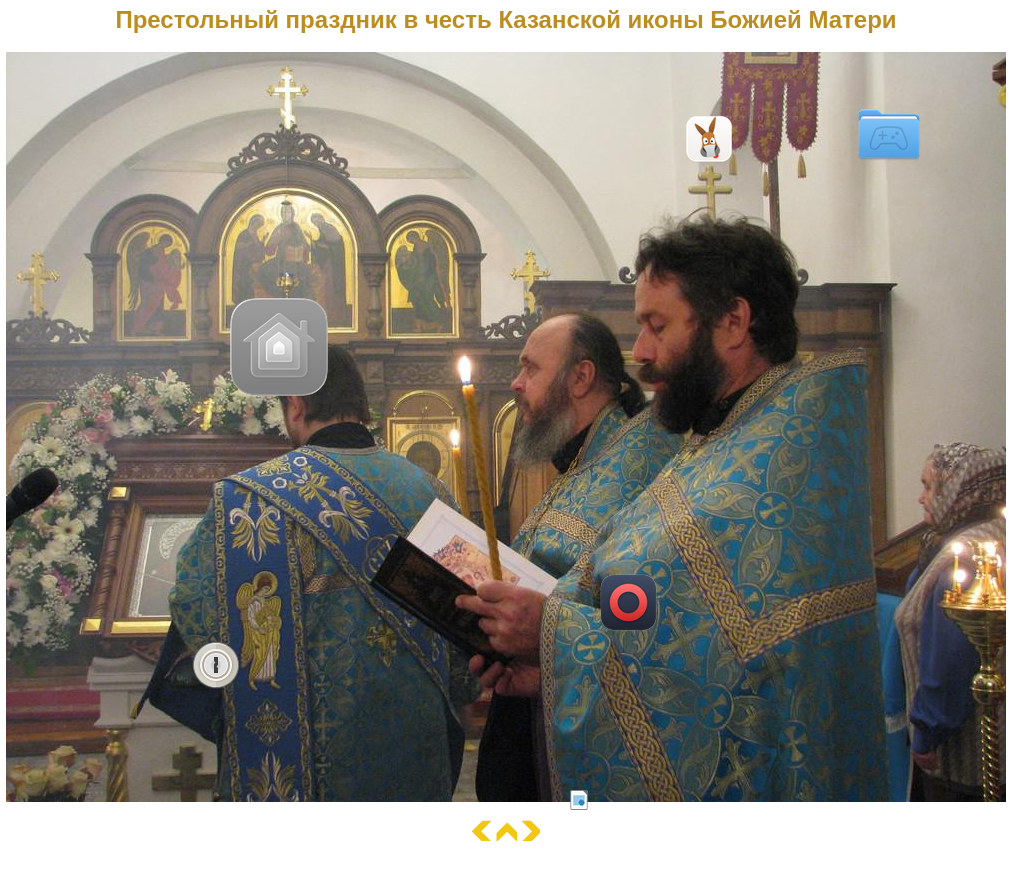  What do you see at coordinates (889, 134) in the screenshot?
I see `open your games folder` at bounding box center [889, 134].